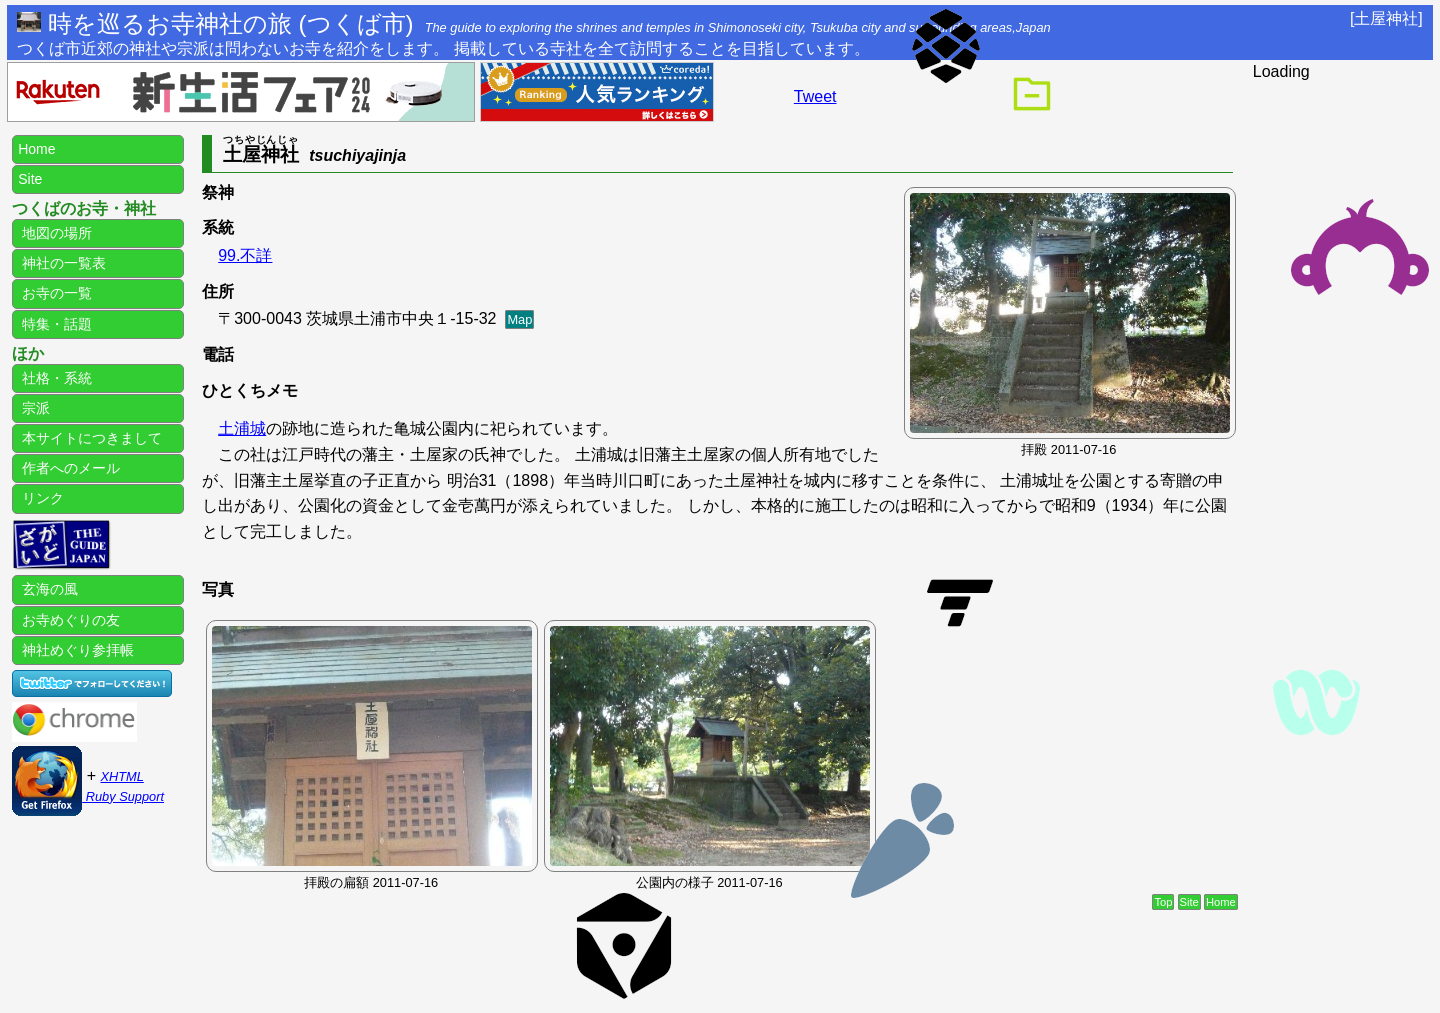  Describe the element at coordinates (946, 46) in the screenshot. I see `RedwoodJS framework logo` at that location.